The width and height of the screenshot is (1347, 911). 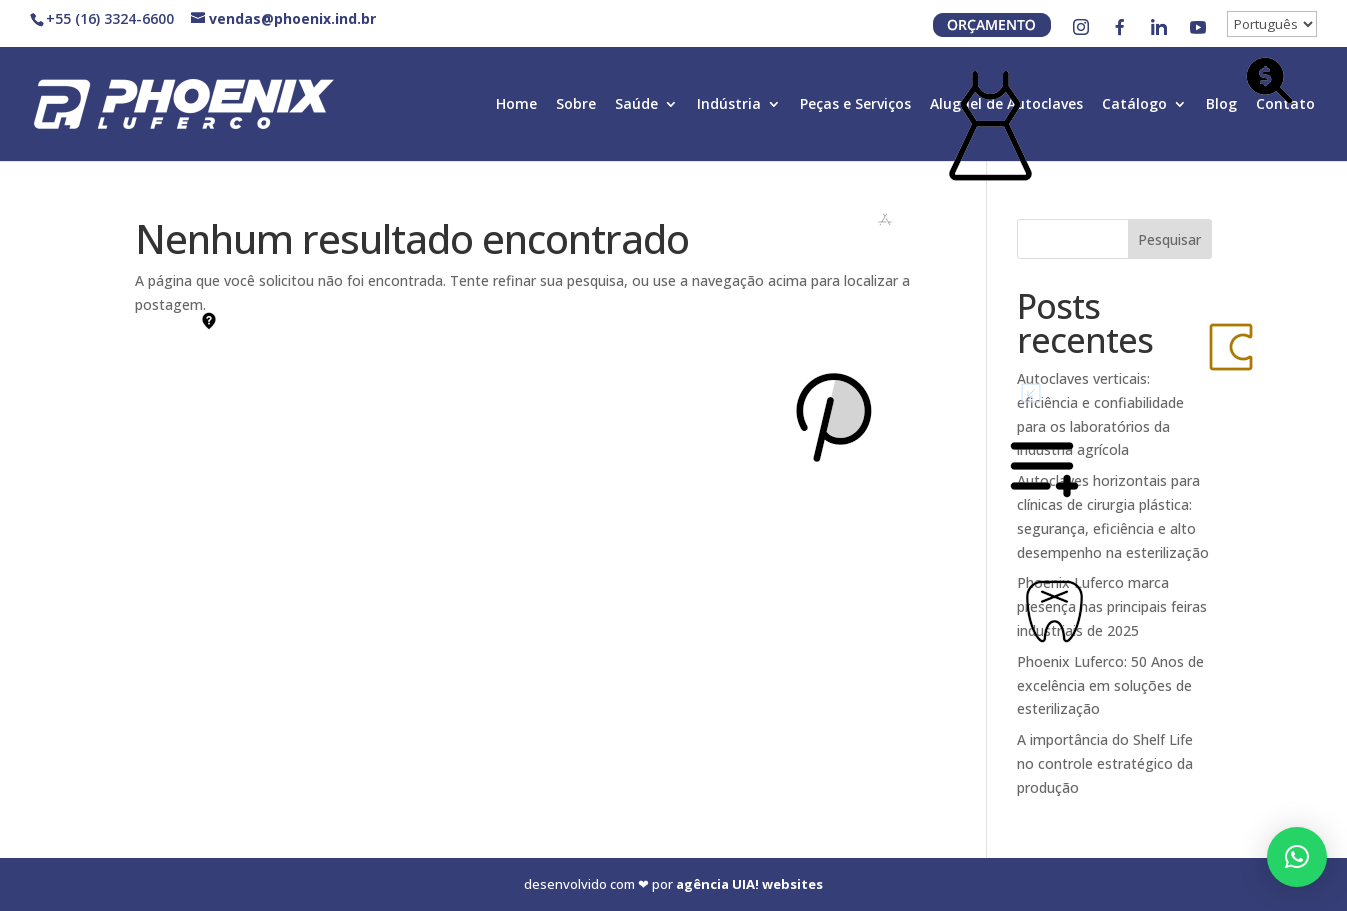 What do you see at coordinates (830, 417) in the screenshot?
I see `open Pinterest app` at bounding box center [830, 417].